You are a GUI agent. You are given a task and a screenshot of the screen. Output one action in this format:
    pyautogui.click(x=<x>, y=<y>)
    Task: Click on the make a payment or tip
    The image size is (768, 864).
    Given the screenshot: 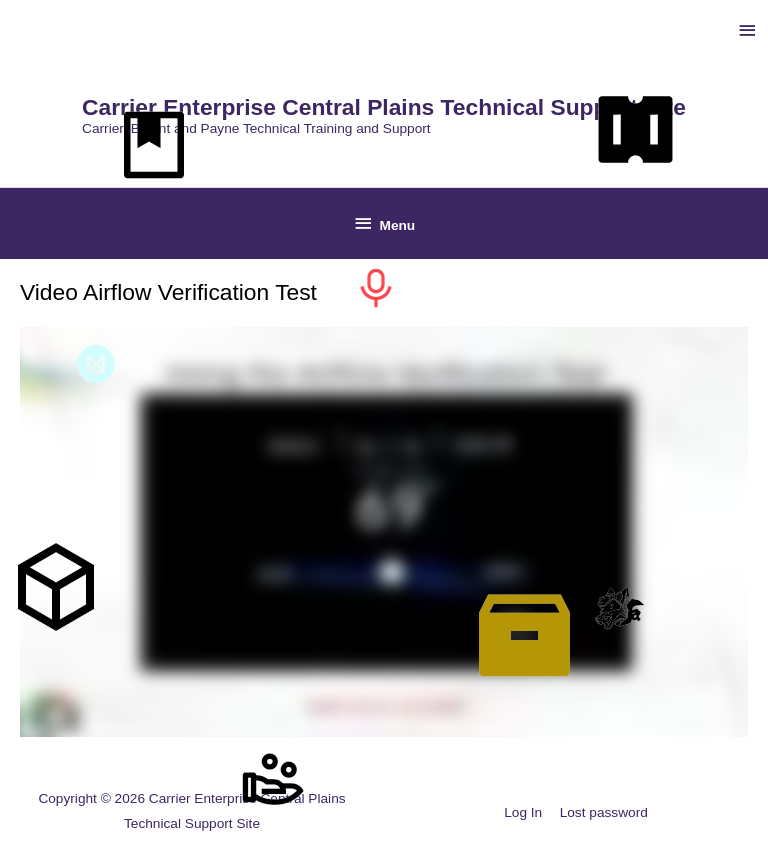 What is the action you would take?
    pyautogui.click(x=272, y=780)
    